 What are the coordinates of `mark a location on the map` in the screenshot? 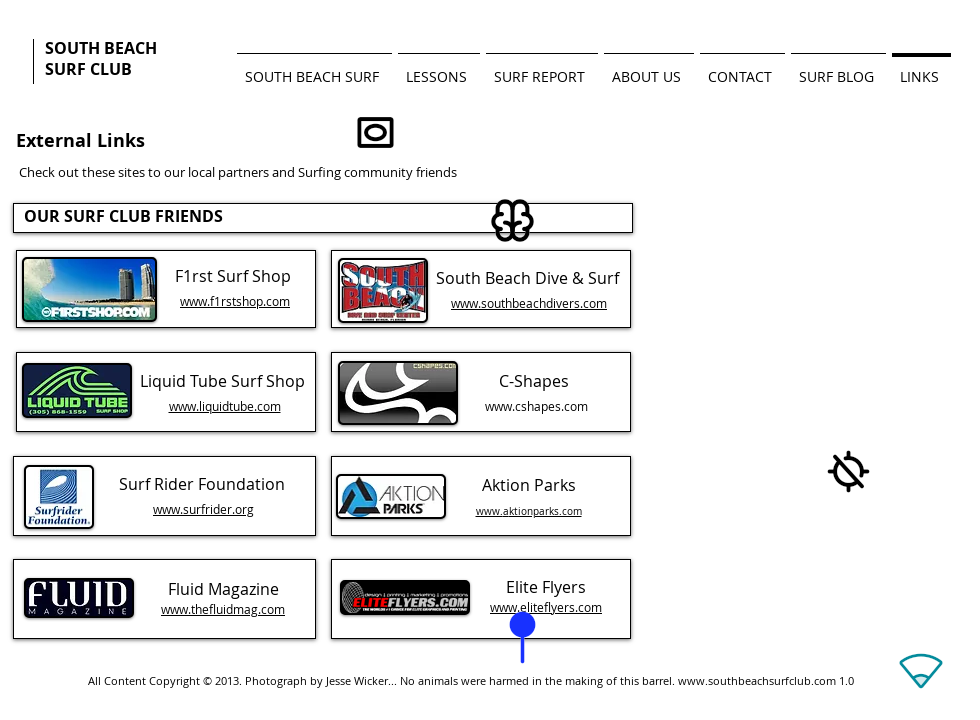 It's located at (522, 637).